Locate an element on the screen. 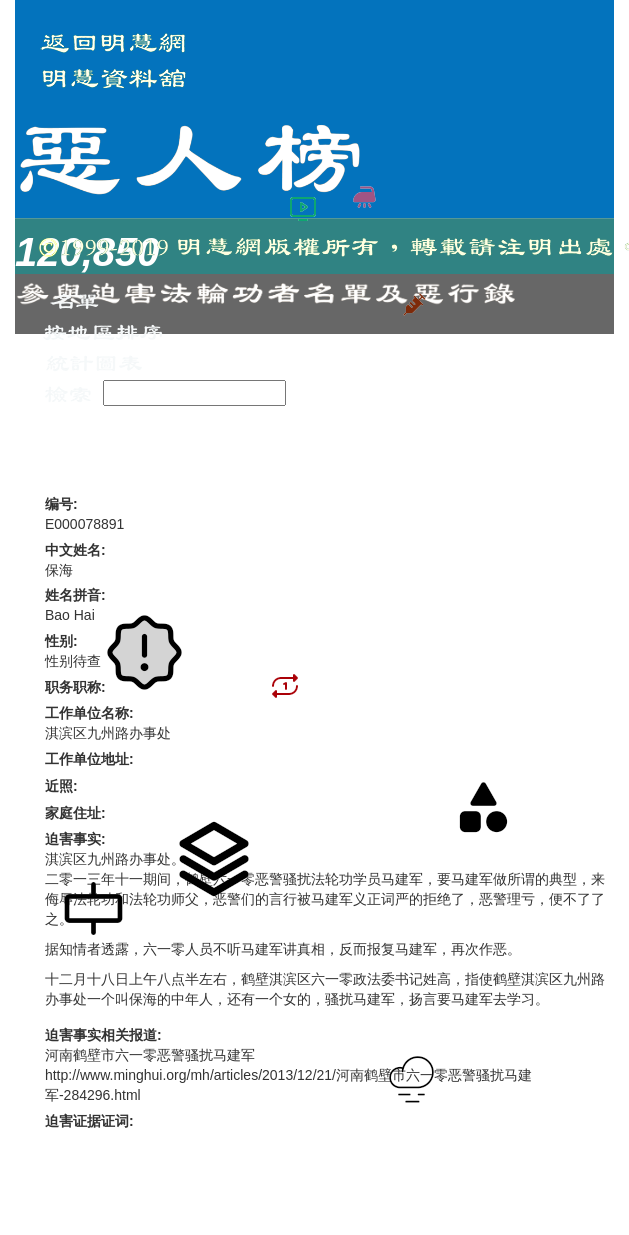  indicates foggy weather conditions is located at coordinates (411, 1078).